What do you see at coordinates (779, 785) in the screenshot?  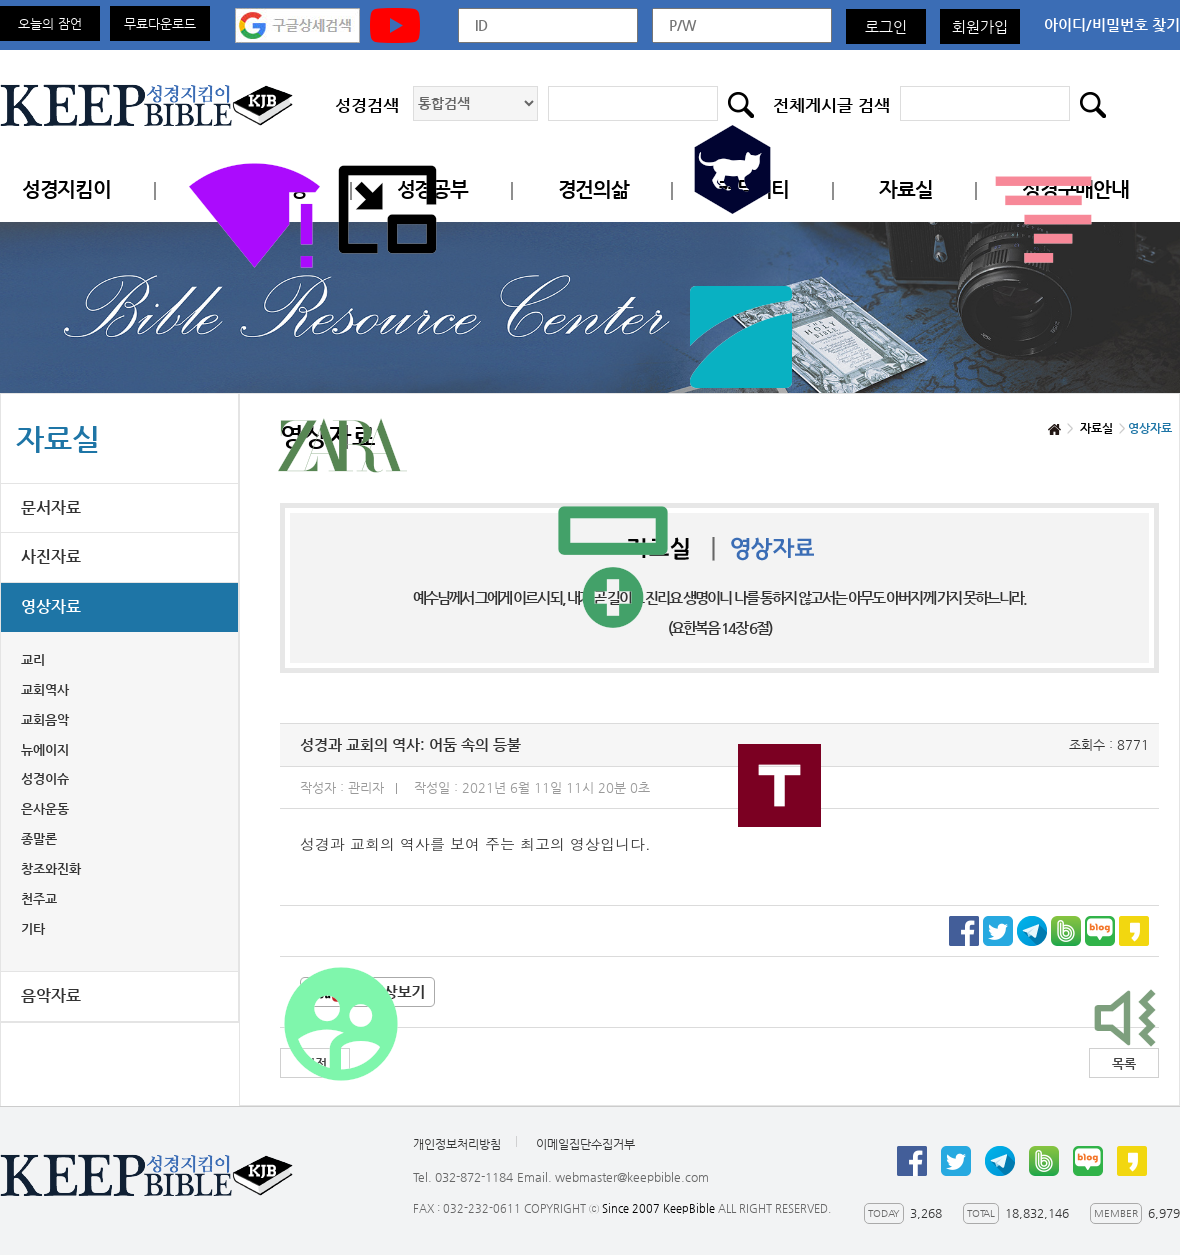 I see `open telegraph publishing platform` at bounding box center [779, 785].